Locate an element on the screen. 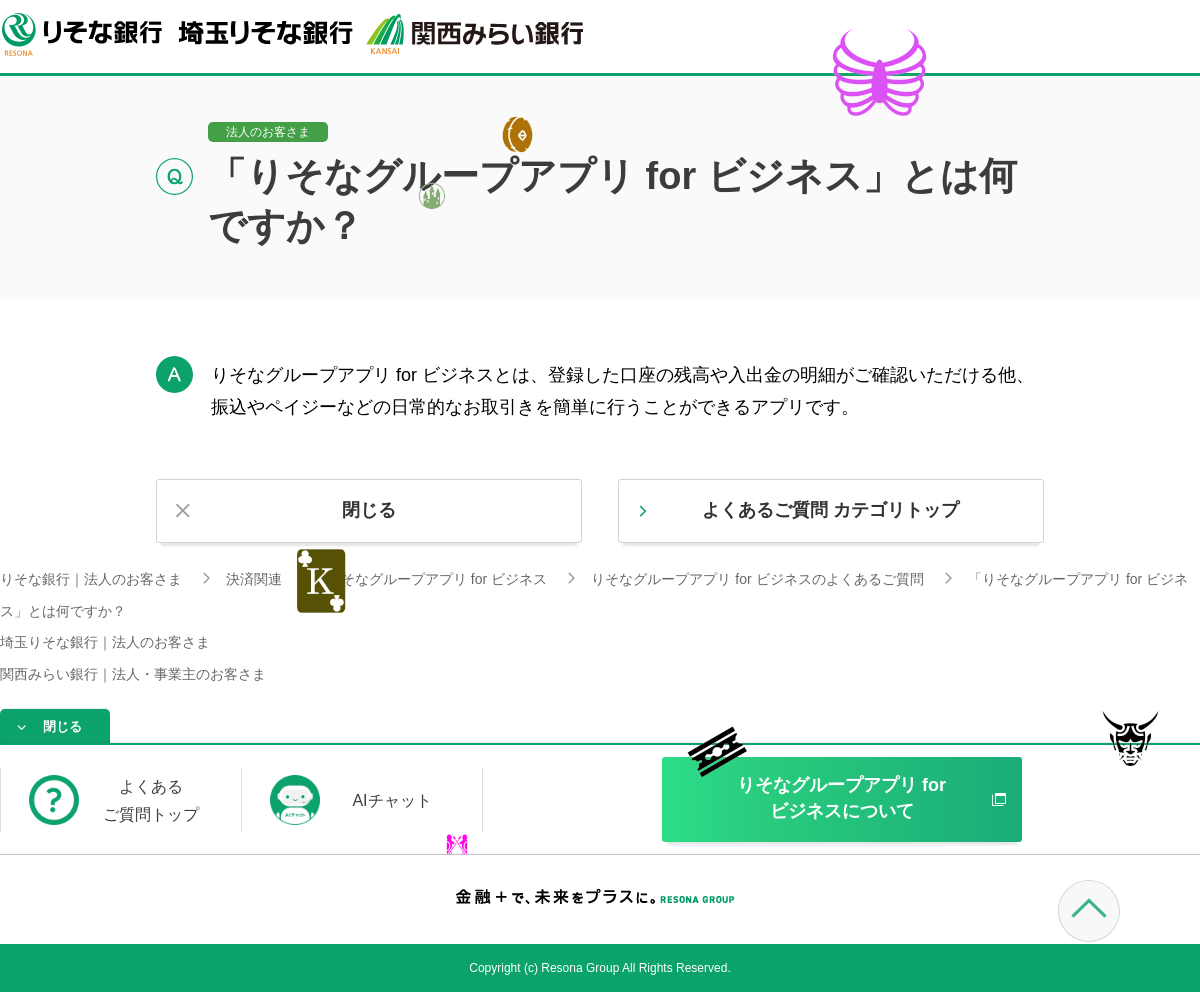 The image size is (1200, 992). access castle or fortress location in game is located at coordinates (432, 196).